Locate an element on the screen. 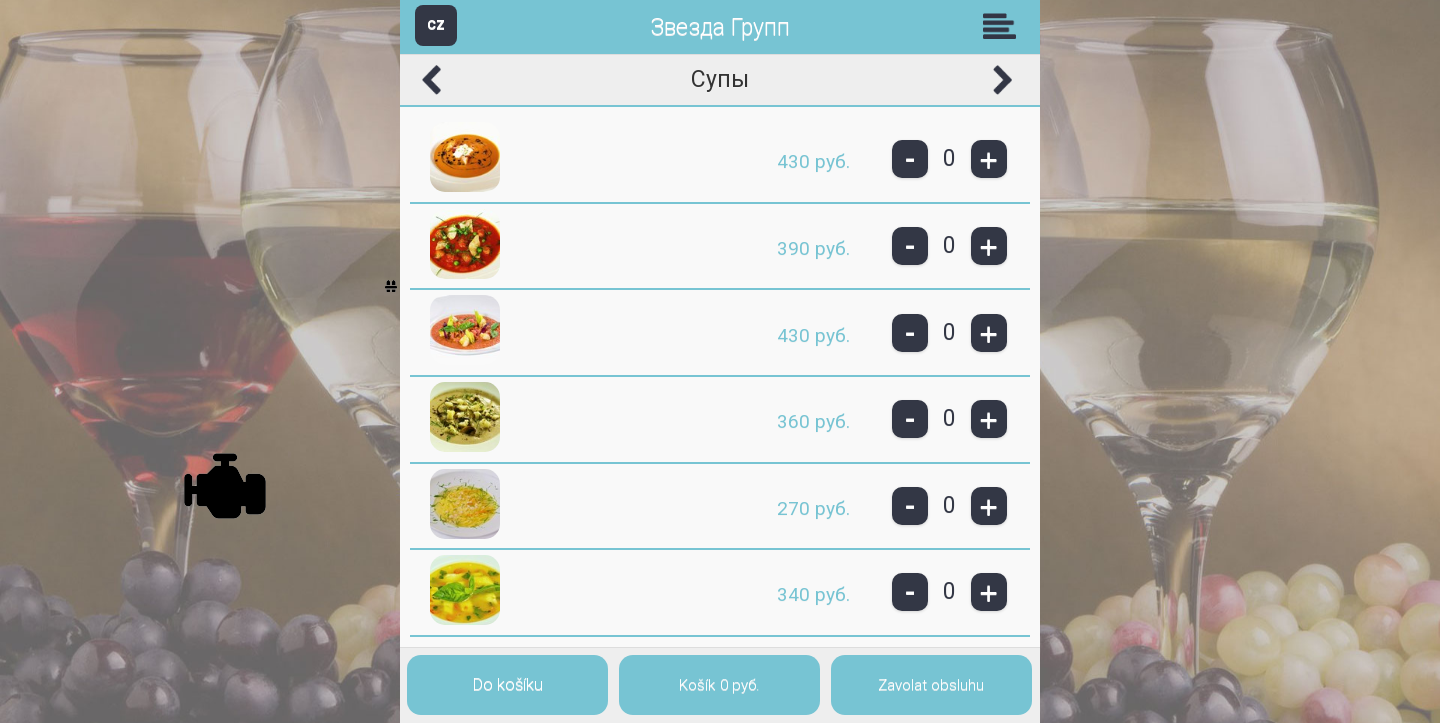  access engine or motor settings is located at coordinates (225, 486).